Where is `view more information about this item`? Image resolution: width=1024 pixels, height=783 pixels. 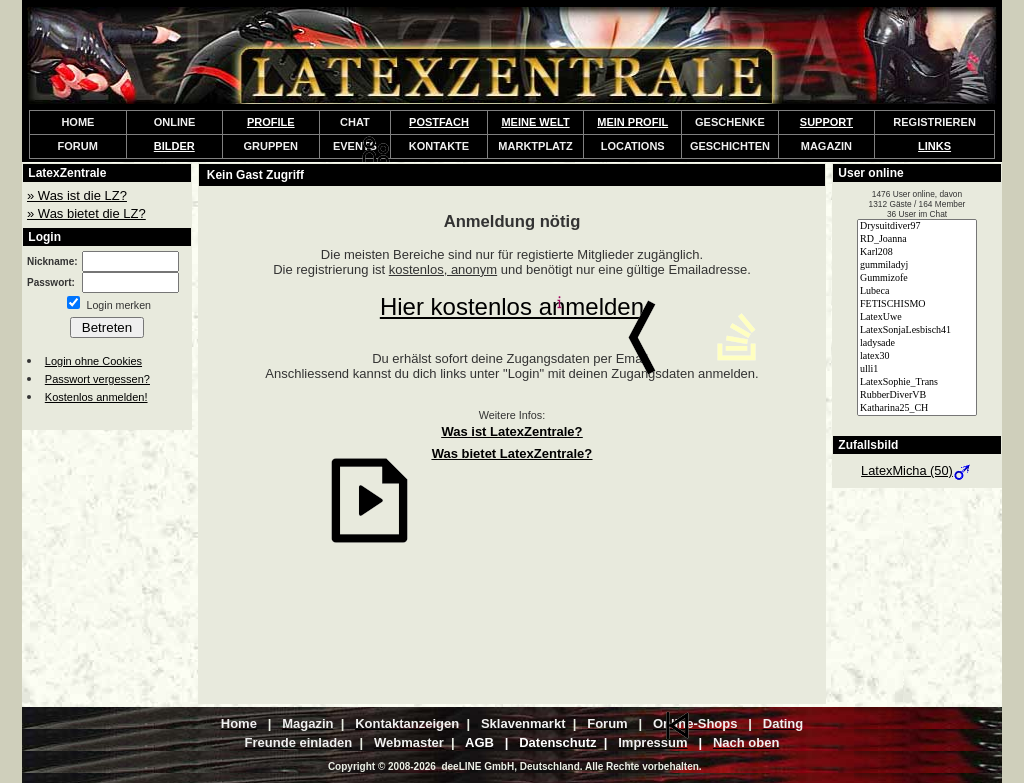
view more information about this item is located at coordinates (559, 302).